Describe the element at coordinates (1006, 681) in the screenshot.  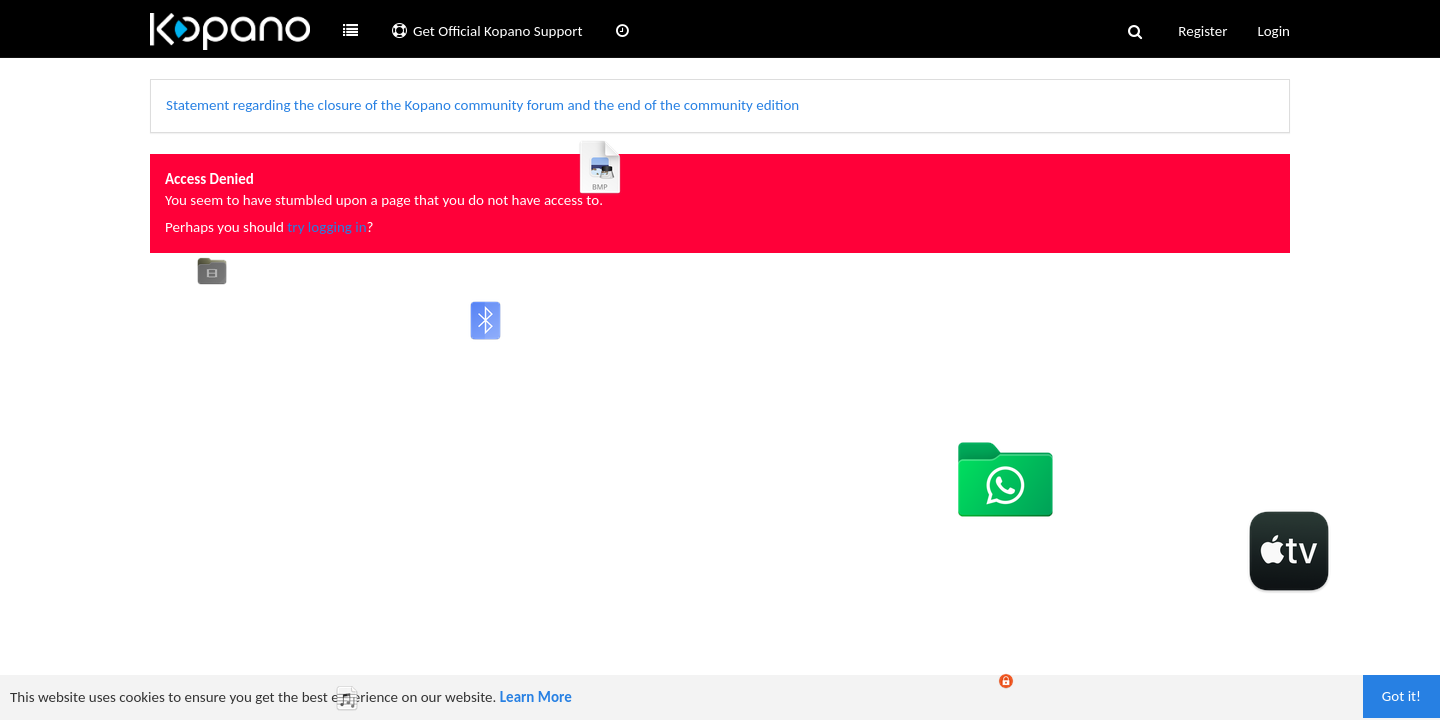
I see `lock the screen` at that location.